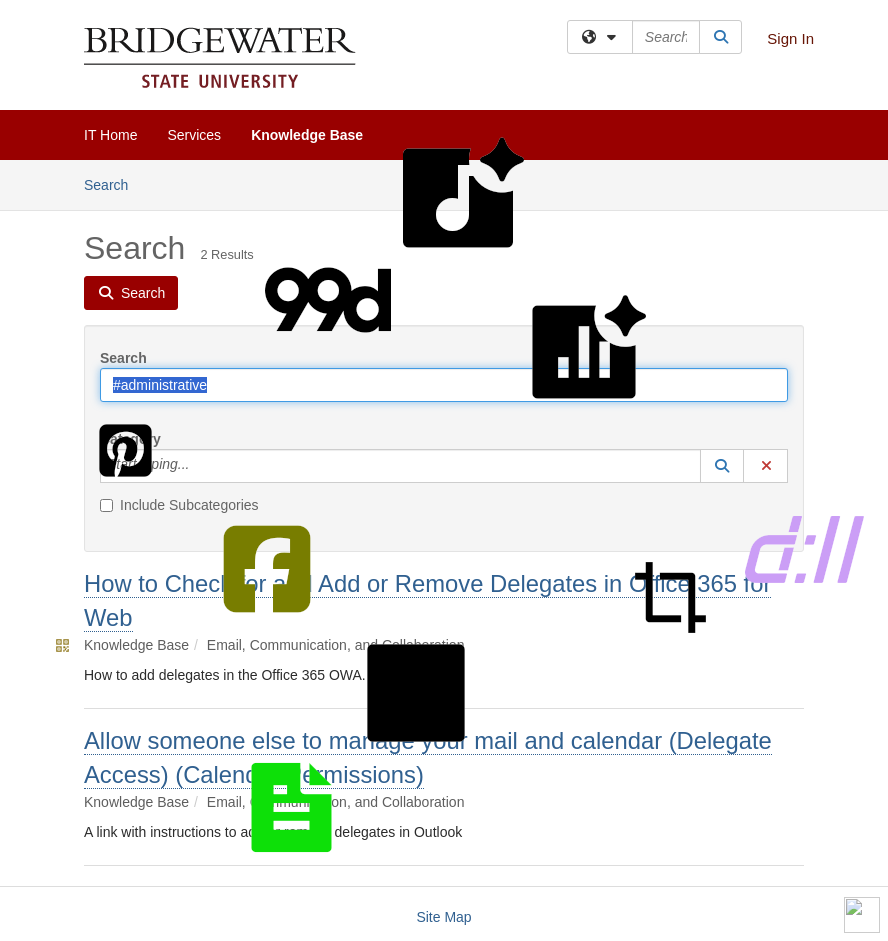 This screenshot has height=941, width=888. Describe the element at coordinates (804, 549) in the screenshot. I see `cmplid brand logo` at that location.